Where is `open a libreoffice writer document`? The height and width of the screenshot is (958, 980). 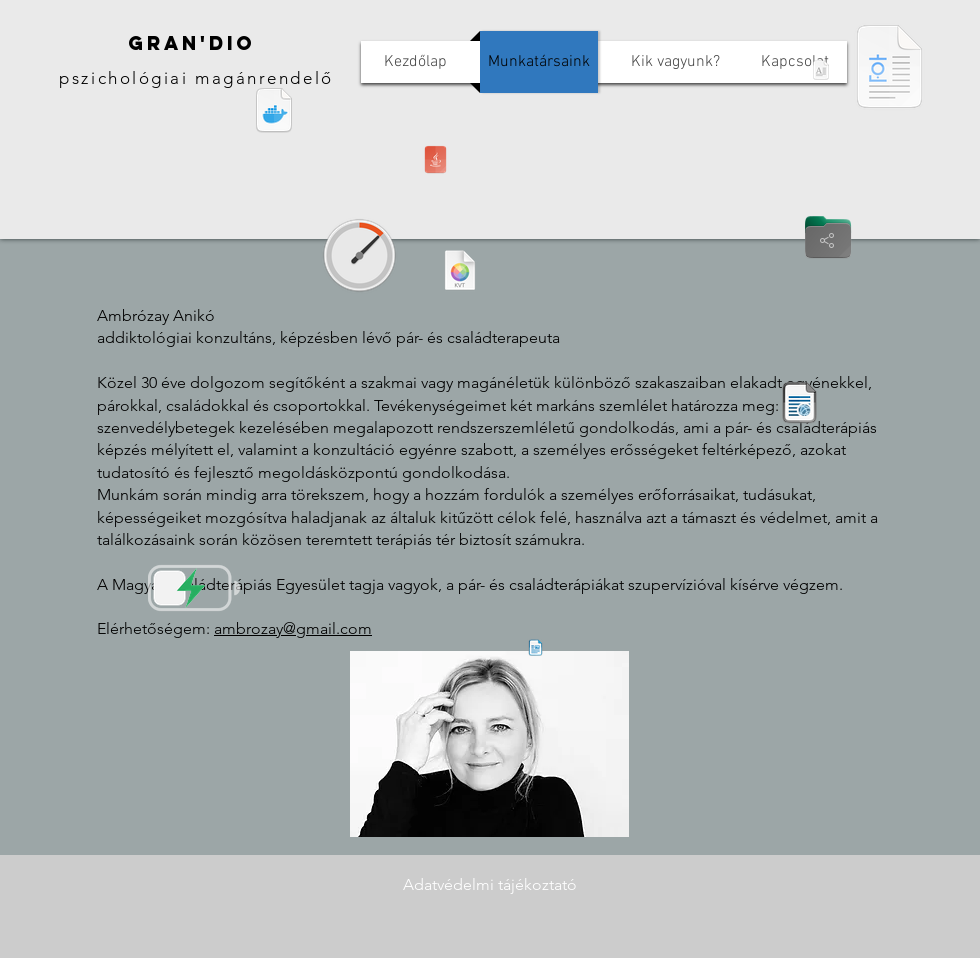
open a libreoffice writer document is located at coordinates (535, 647).